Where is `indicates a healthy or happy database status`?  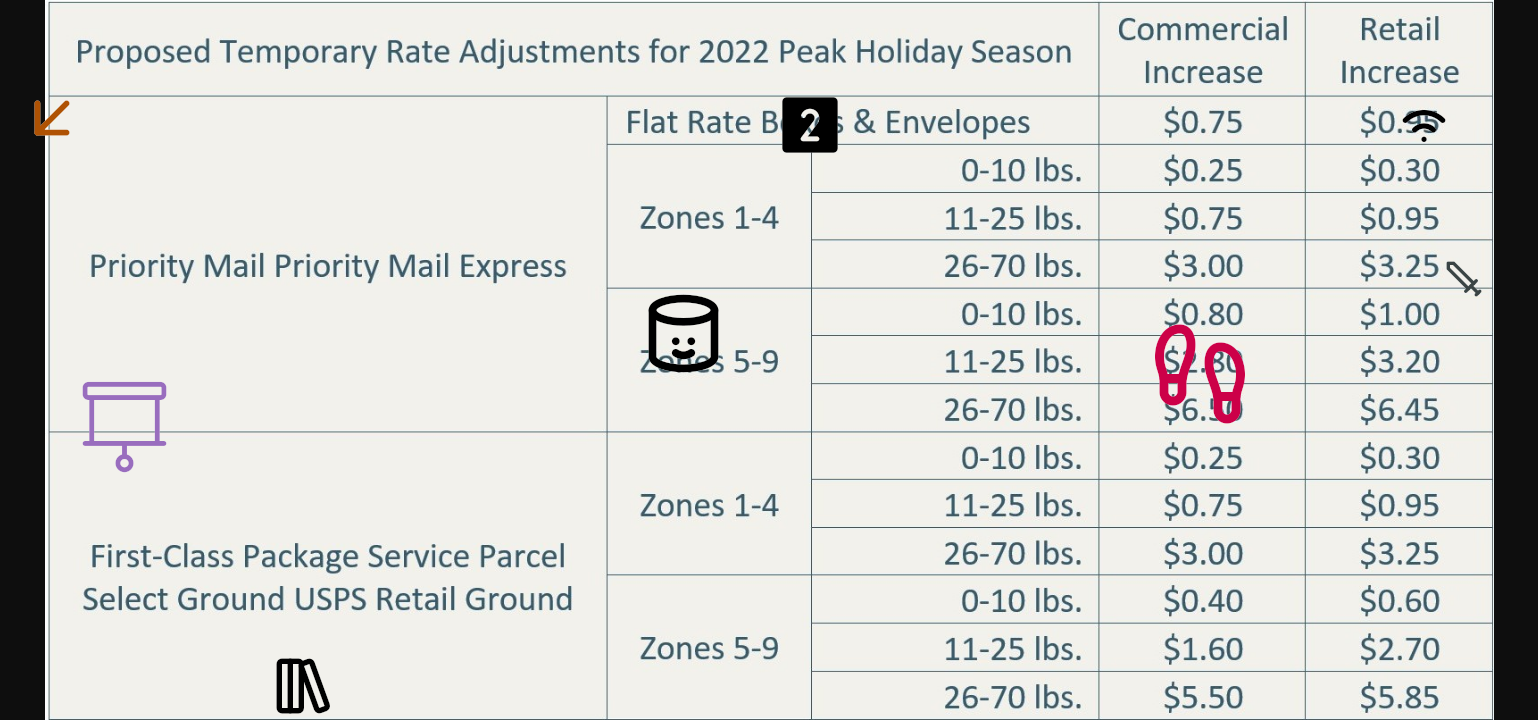 indicates a healthy or happy database status is located at coordinates (683, 333).